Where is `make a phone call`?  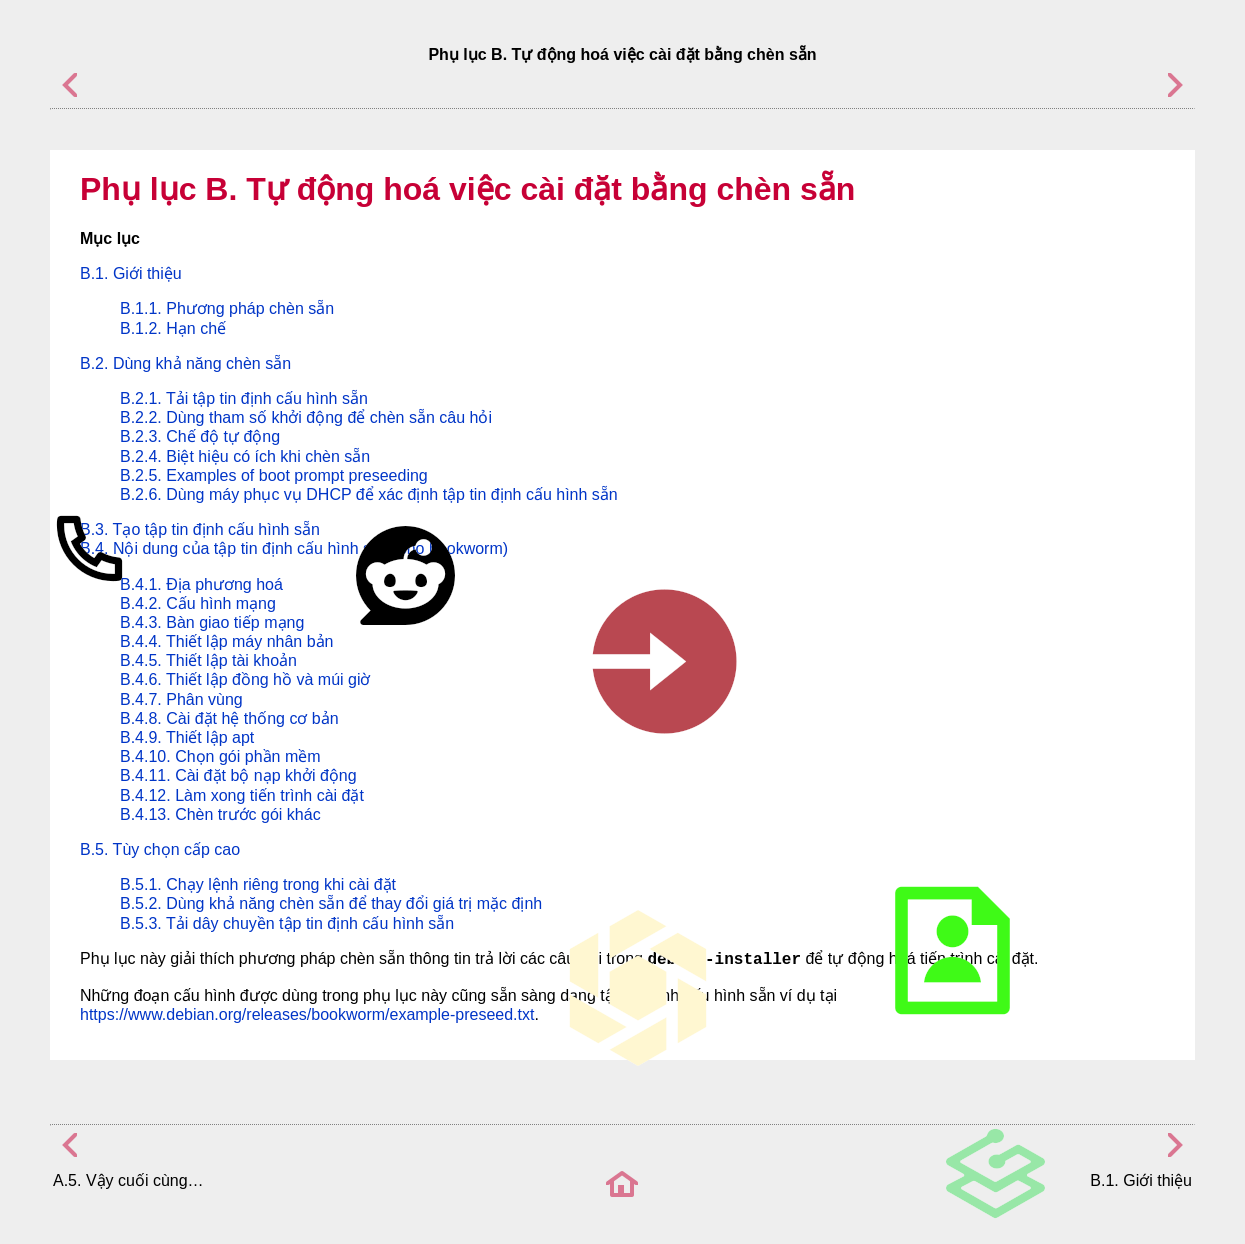 make a phone call is located at coordinates (89, 548).